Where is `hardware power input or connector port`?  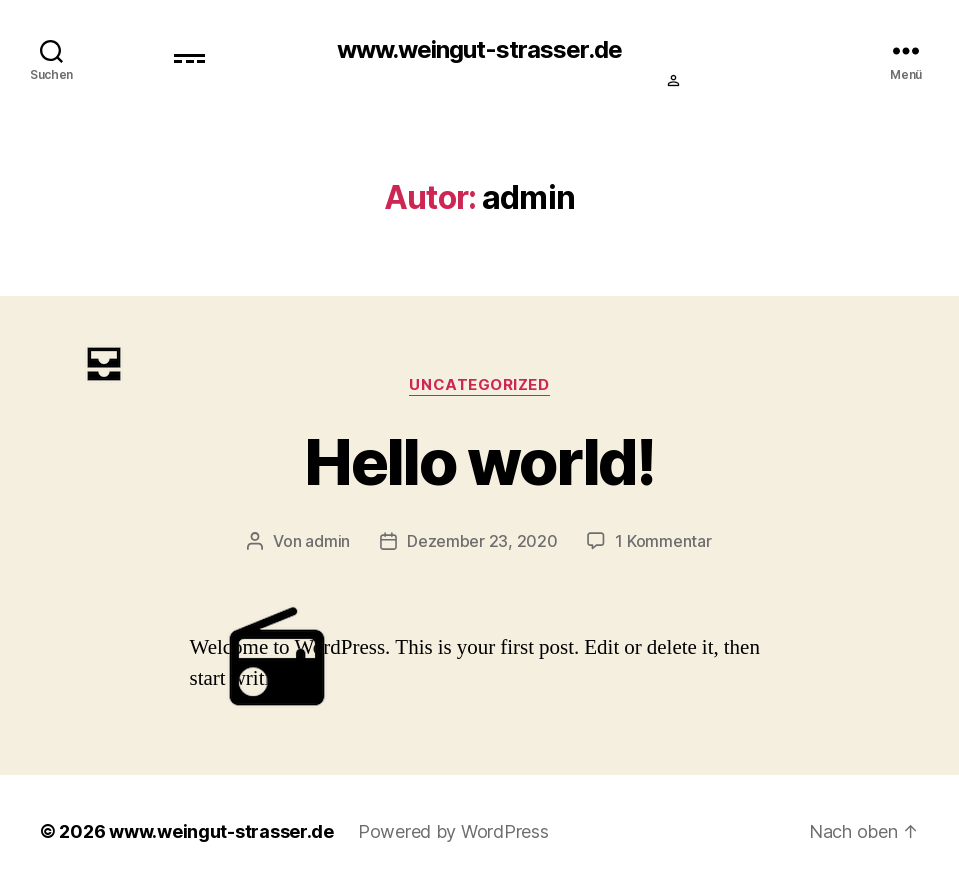 hardware power input or connector port is located at coordinates (190, 58).